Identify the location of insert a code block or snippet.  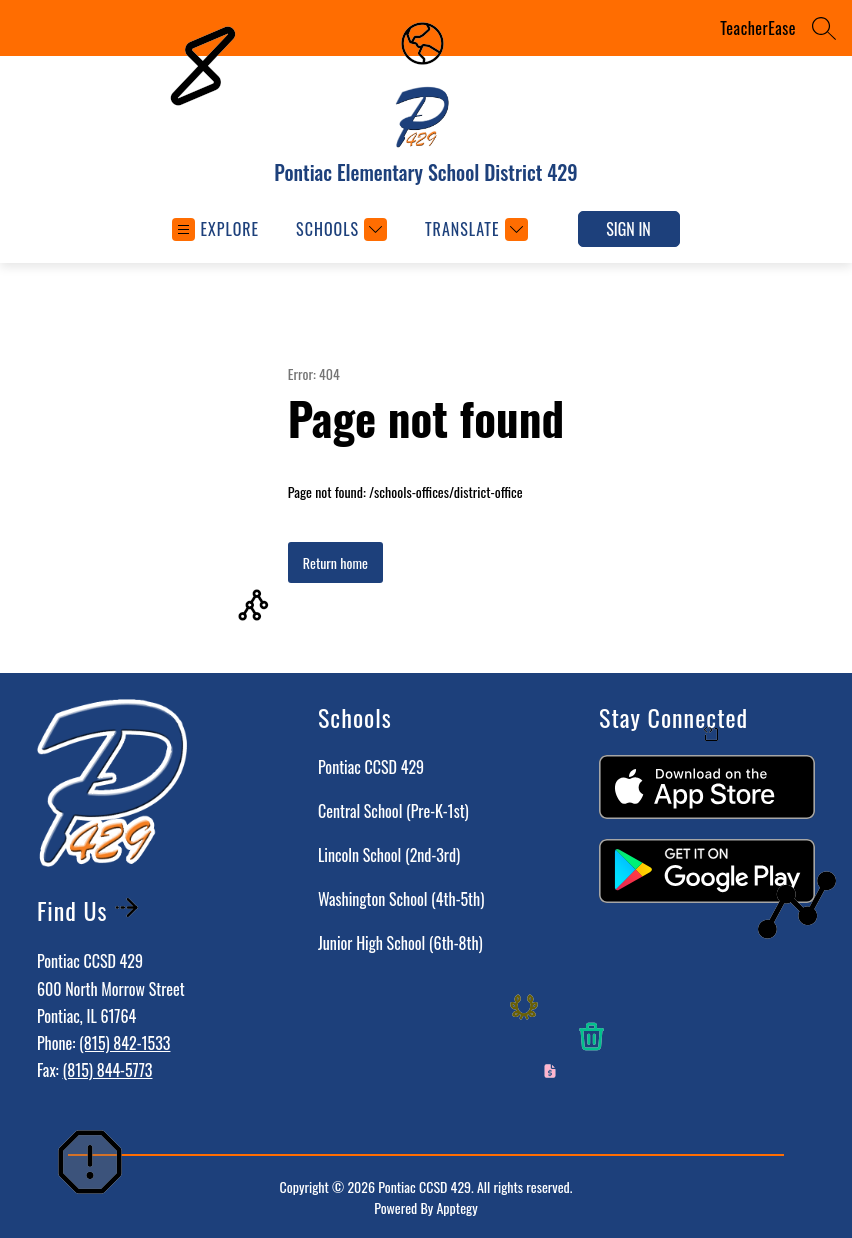
(711, 734).